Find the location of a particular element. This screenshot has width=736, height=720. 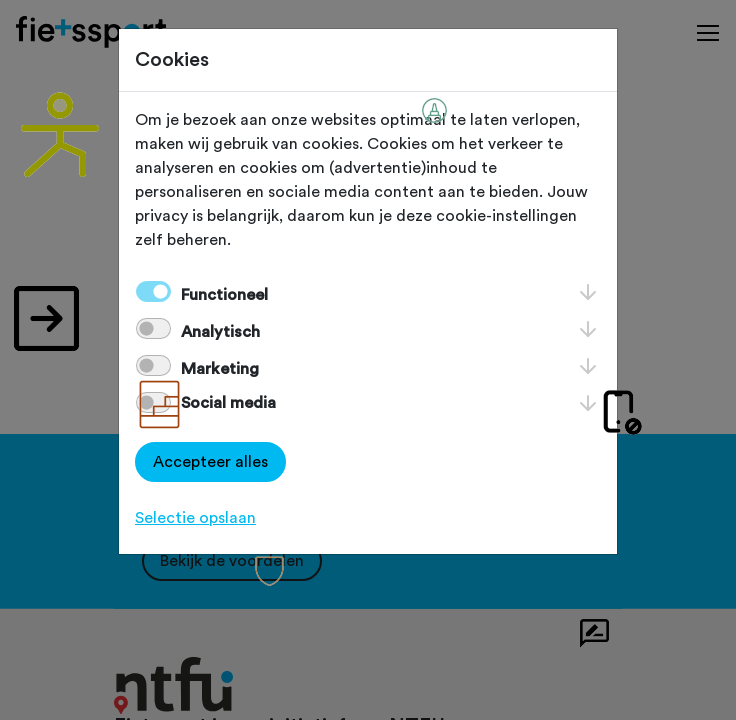

access stairway or floor navigation is located at coordinates (159, 404).